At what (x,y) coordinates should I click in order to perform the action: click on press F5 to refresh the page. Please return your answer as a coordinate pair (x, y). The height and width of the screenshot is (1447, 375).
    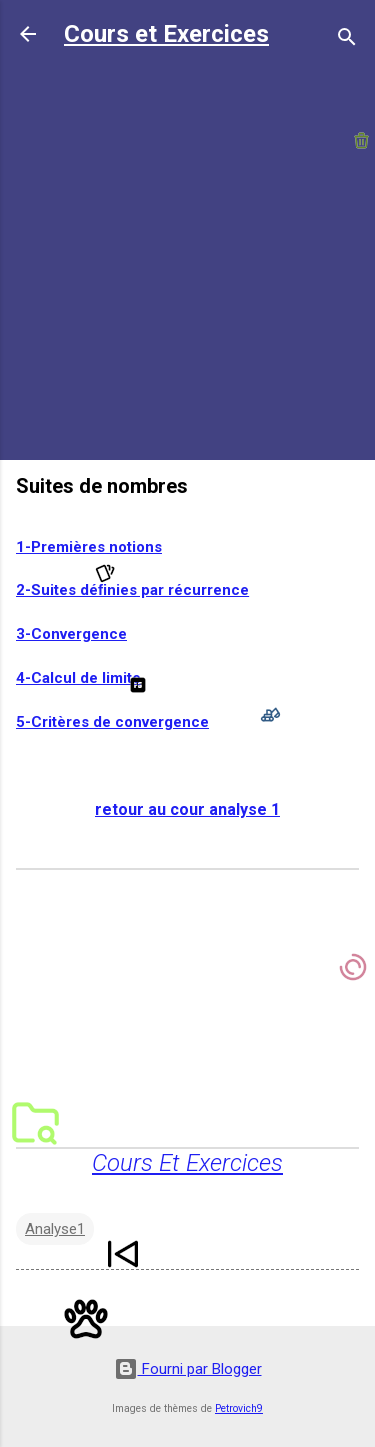
    Looking at the image, I should click on (138, 685).